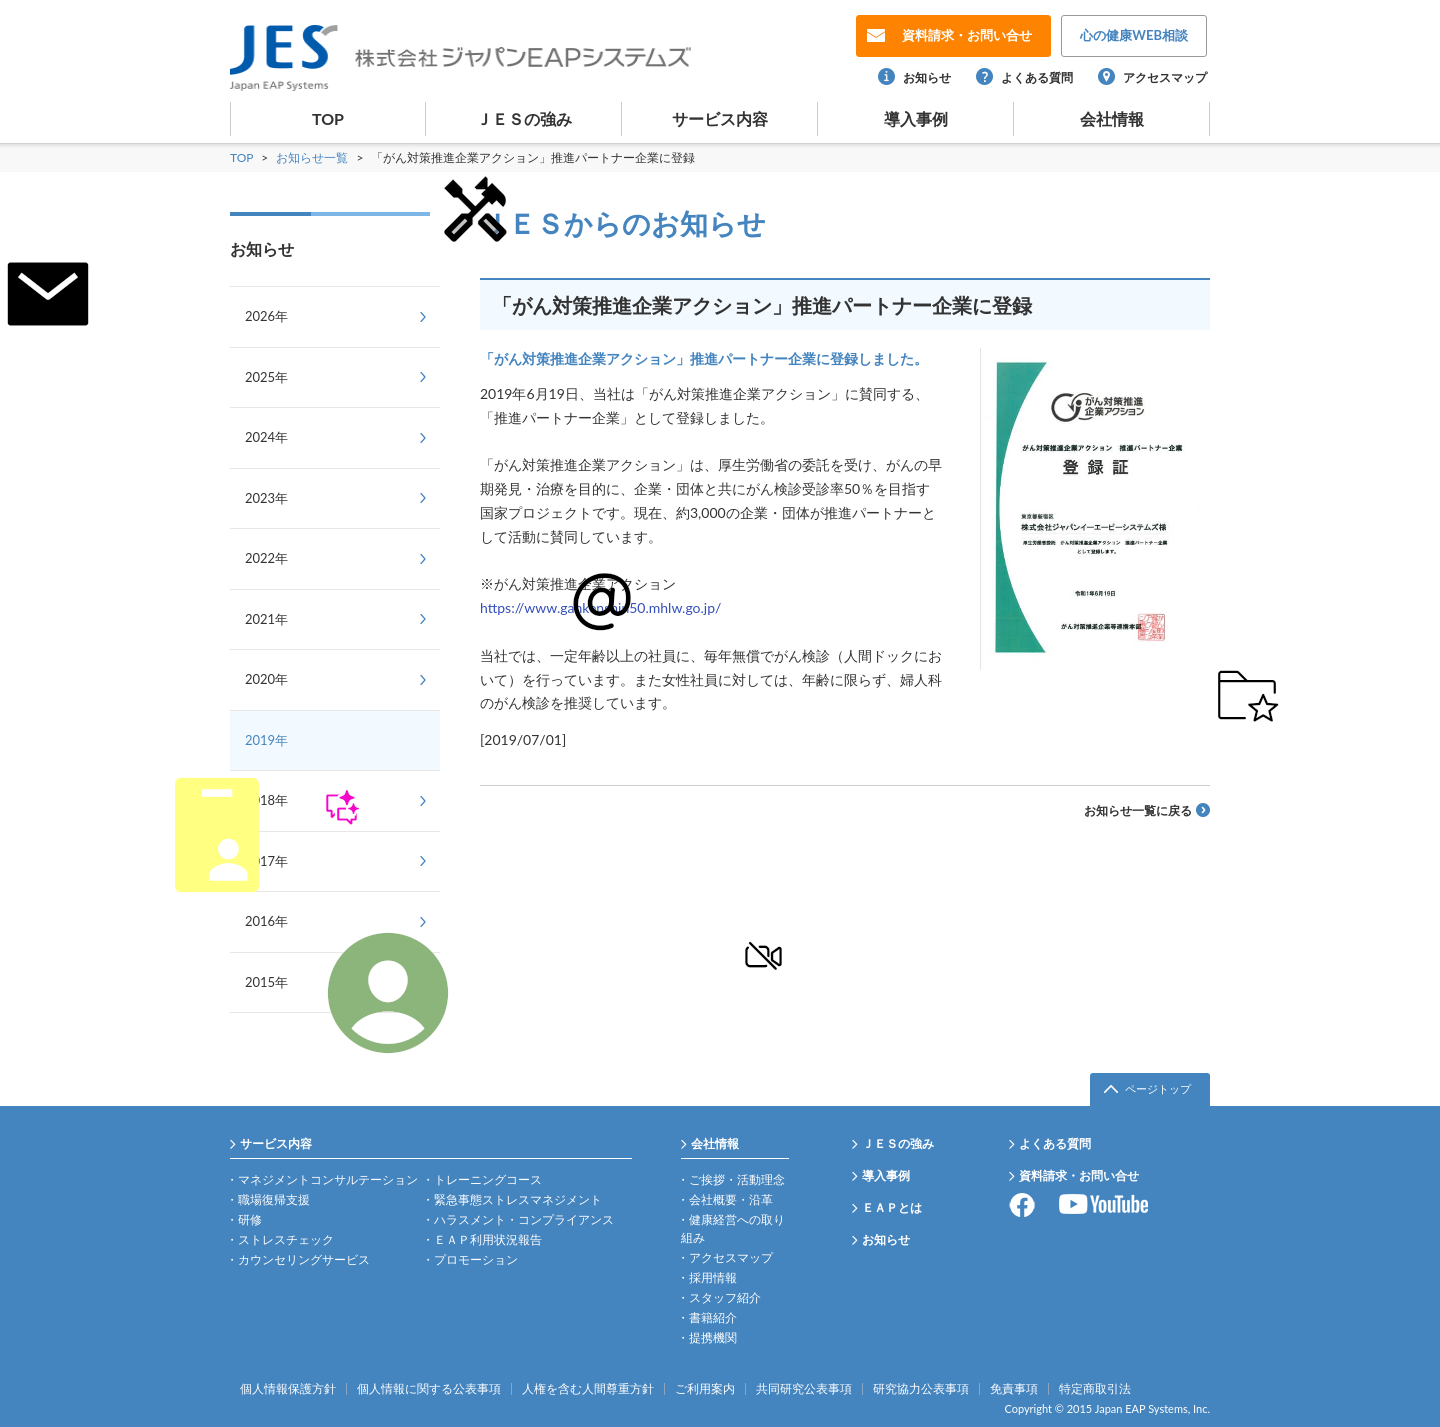  What do you see at coordinates (475, 210) in the screenshot?
I see `access tools and settings` at bounding box center [475, 210].